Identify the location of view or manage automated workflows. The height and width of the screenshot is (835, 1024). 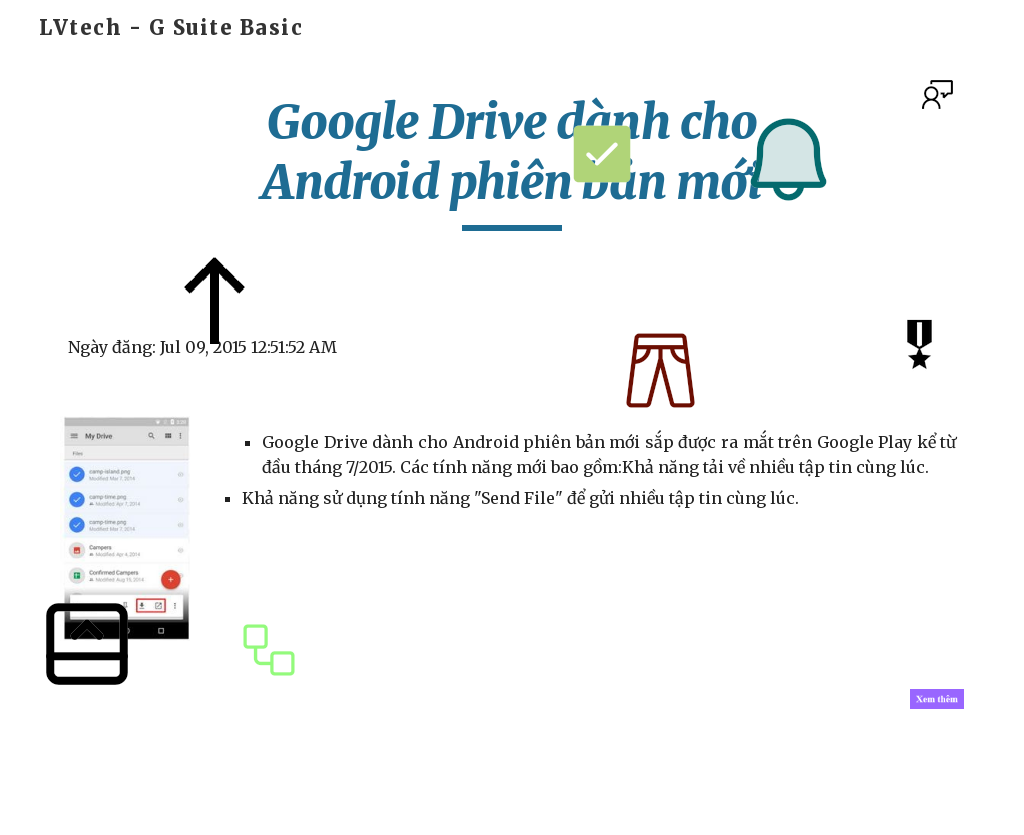
(269, 650).